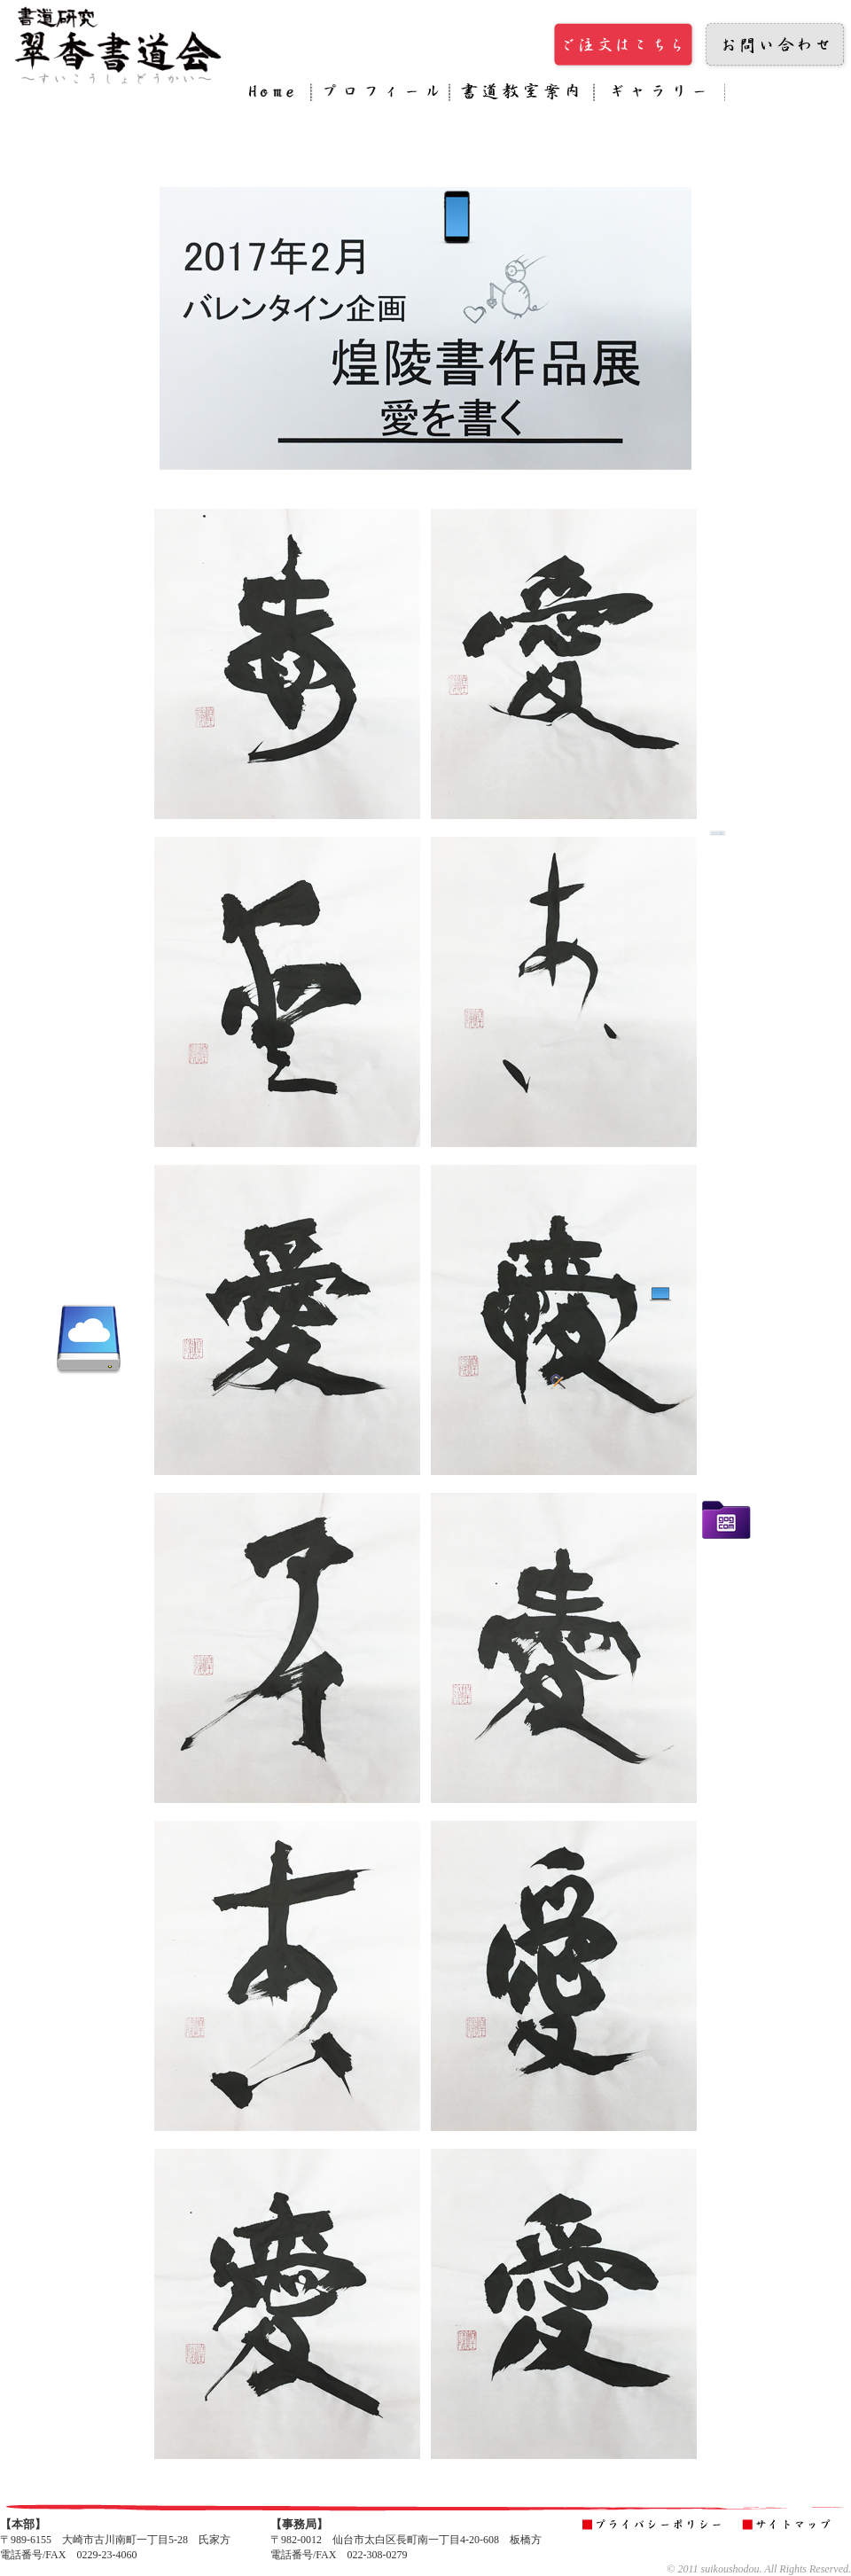  What do you see at coordinates (457, 217) in the screenshot?
I see `indicates a connected iPhone device` at bounding box center [457, 217].